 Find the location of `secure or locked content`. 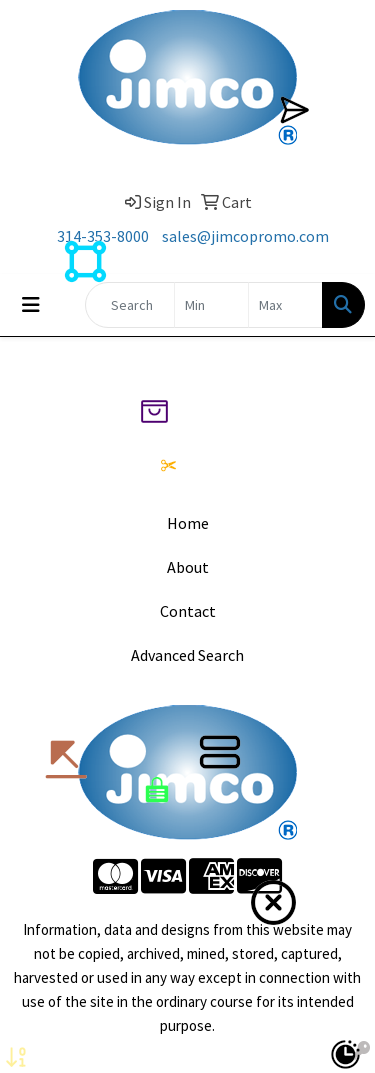

secure or locked content is located at coordinates (157, 791).